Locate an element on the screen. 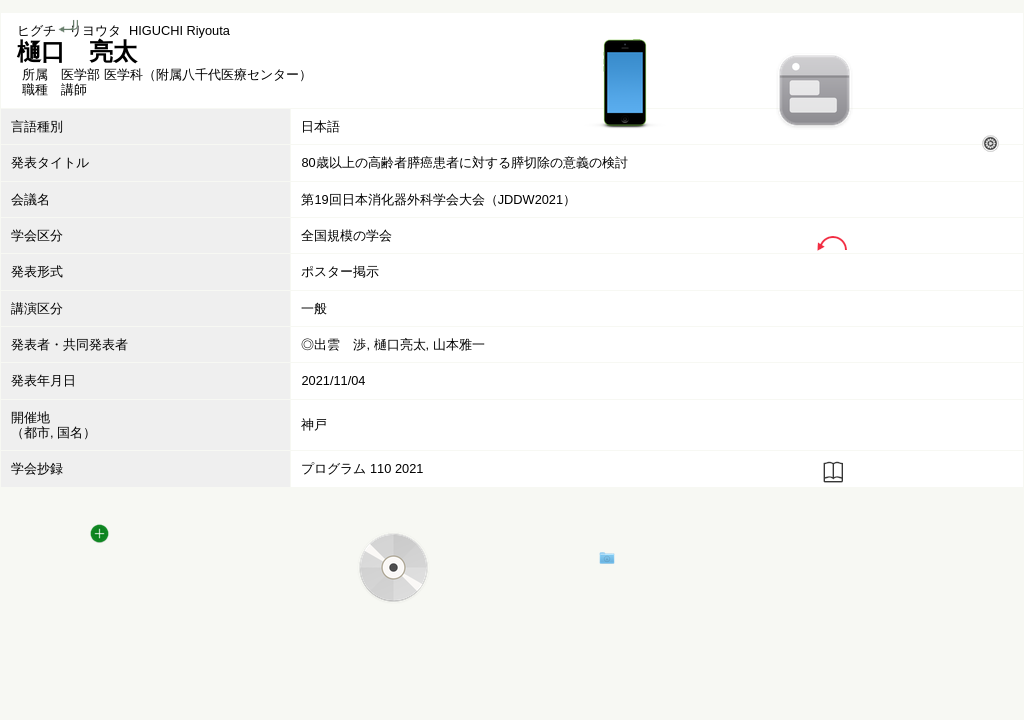  manage connected iPhone 5c device is located at coordinates (625, 84).